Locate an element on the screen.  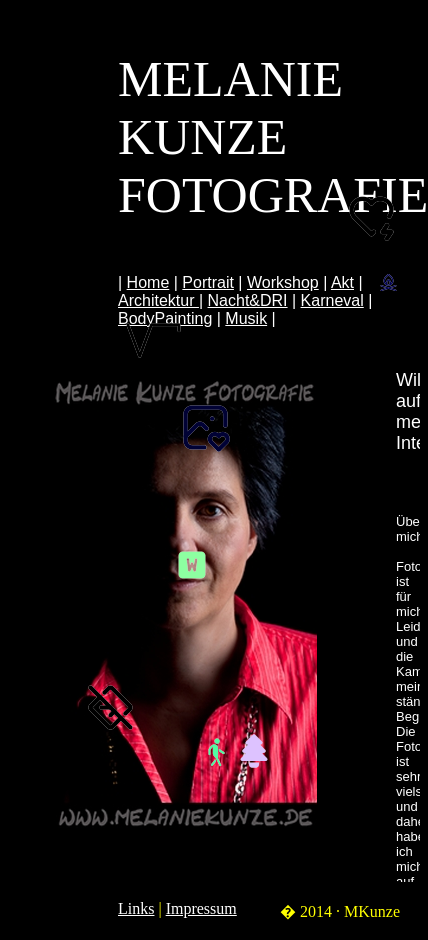
get walking directions is located at coordinates (217, 752).